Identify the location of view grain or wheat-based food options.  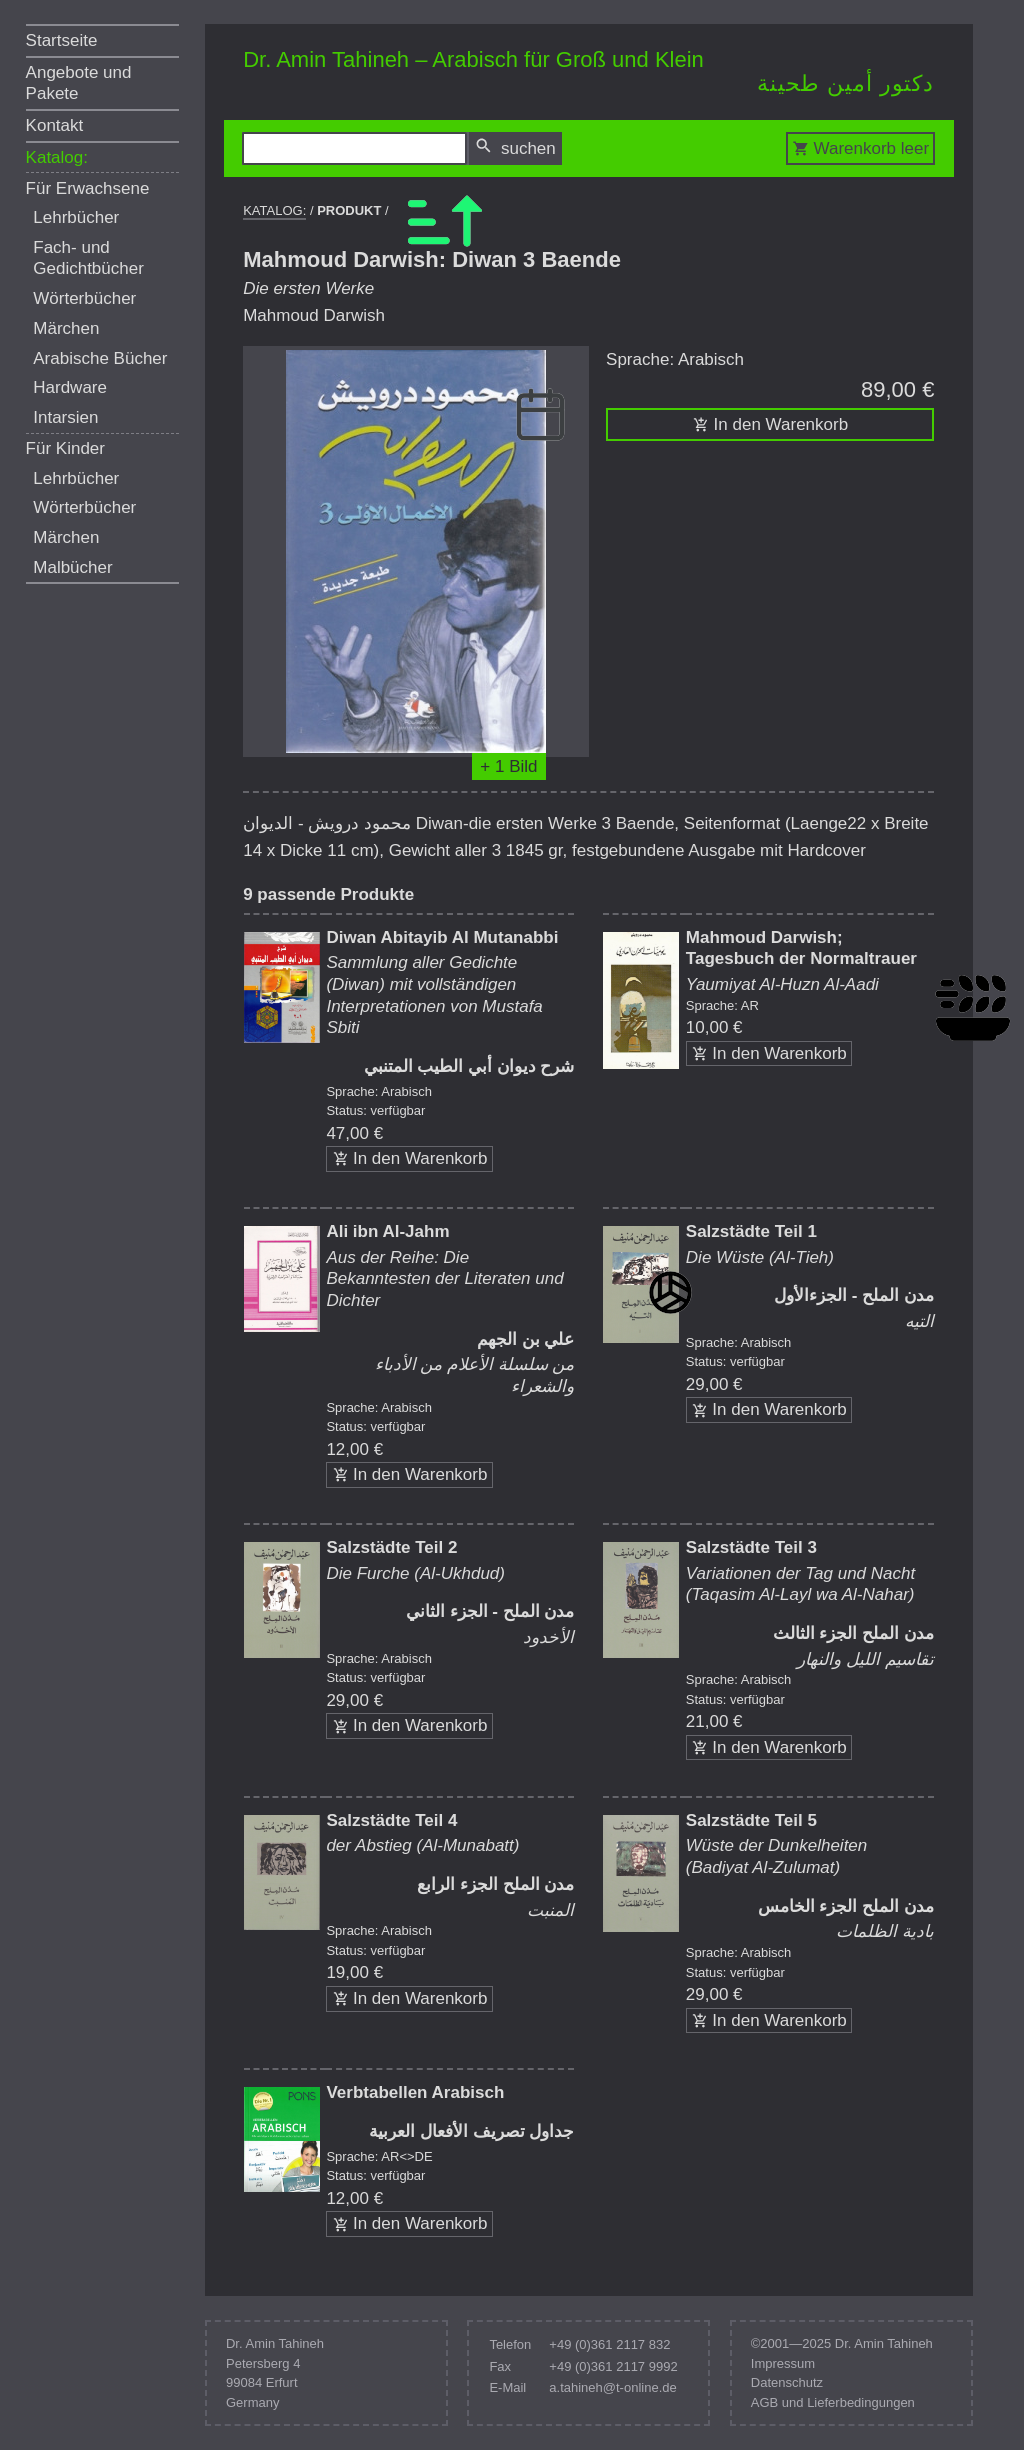
(973, 1008).